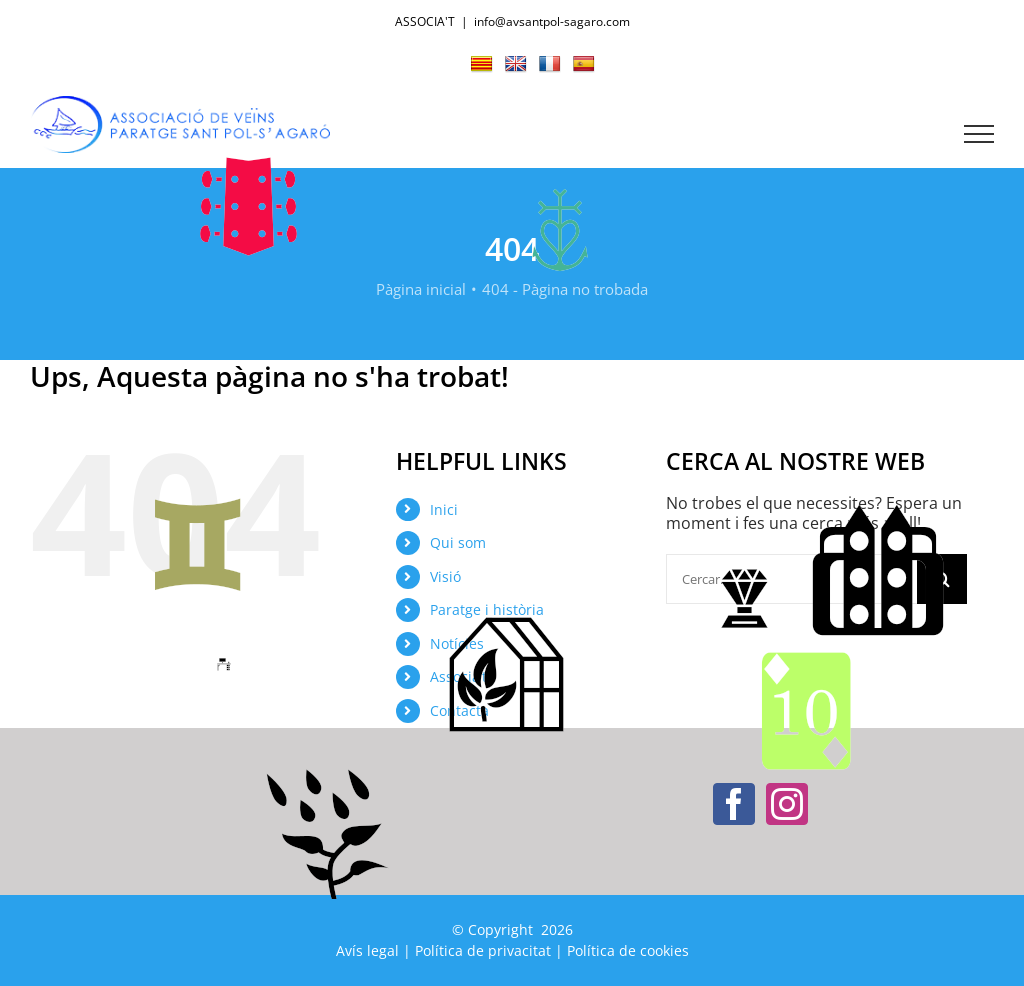  Describe the element at coordinates (806, 711) in the screenshot. I see `ten of diamonds playing card` at that location.